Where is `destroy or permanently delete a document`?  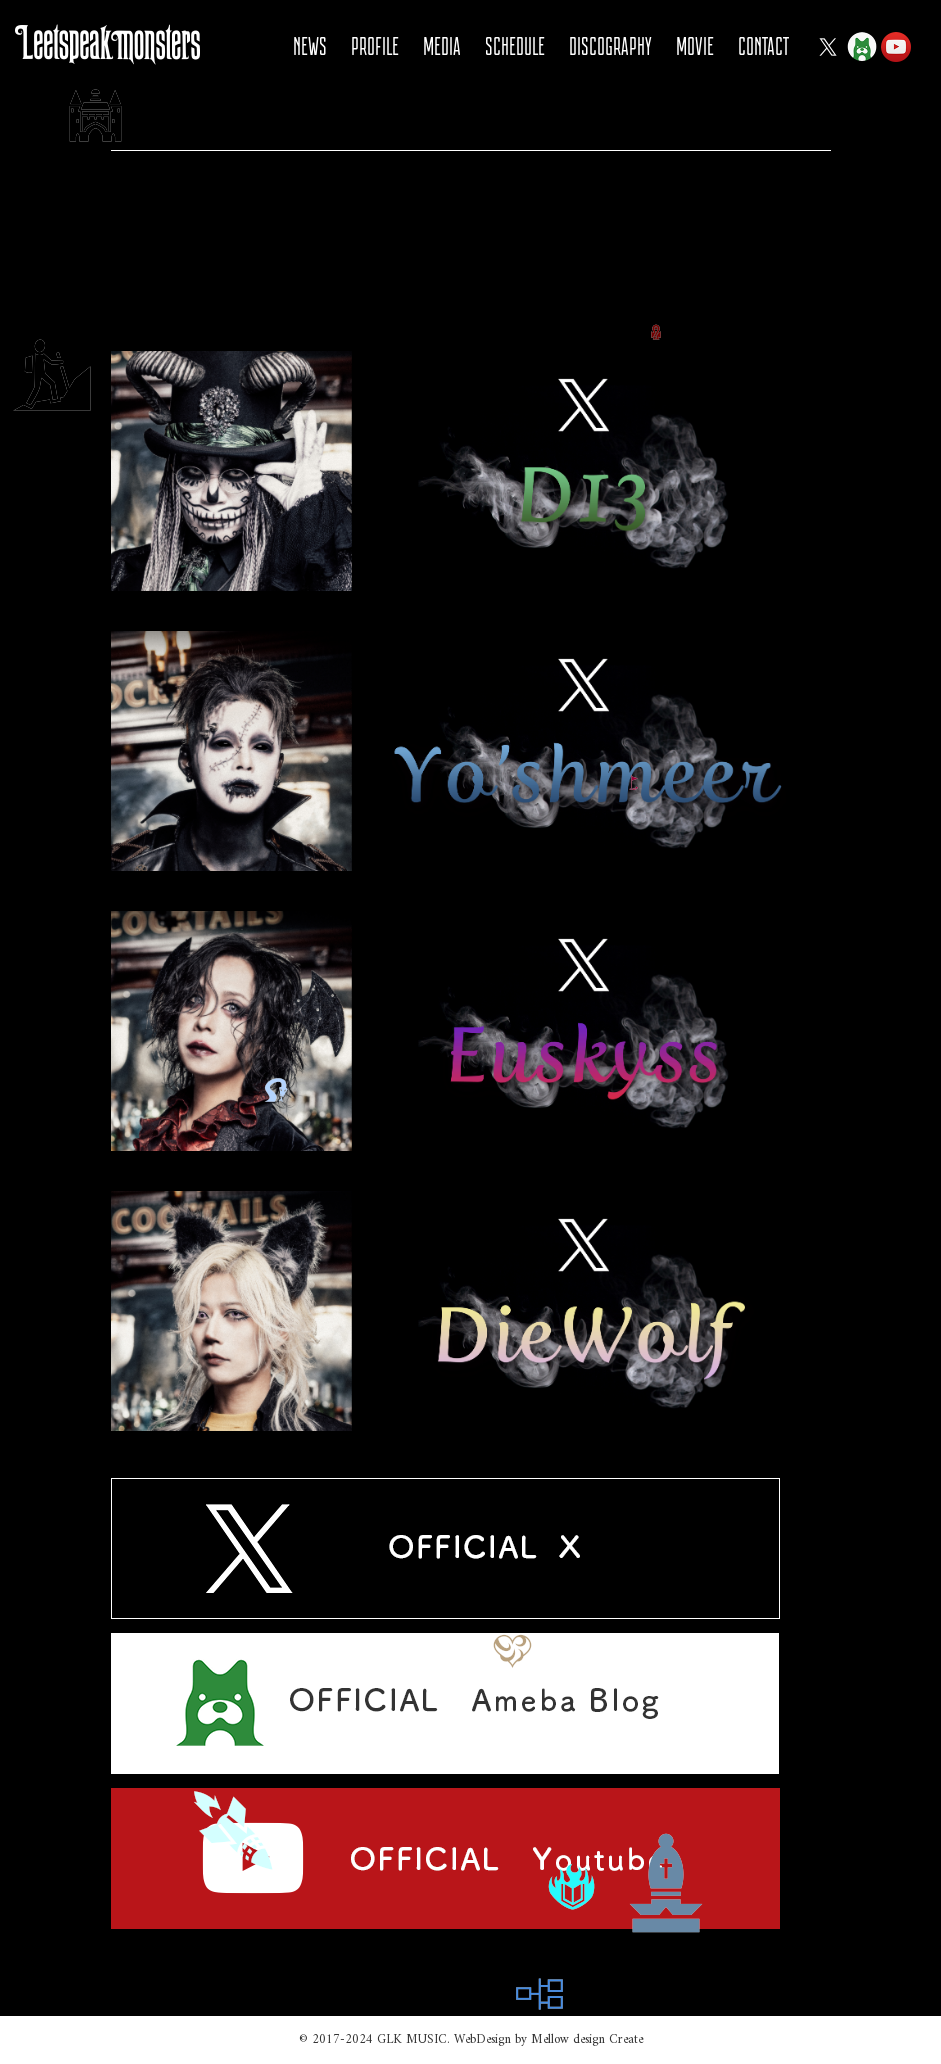 destroy or permanently delete a document is located at coordinates (571, 1886).